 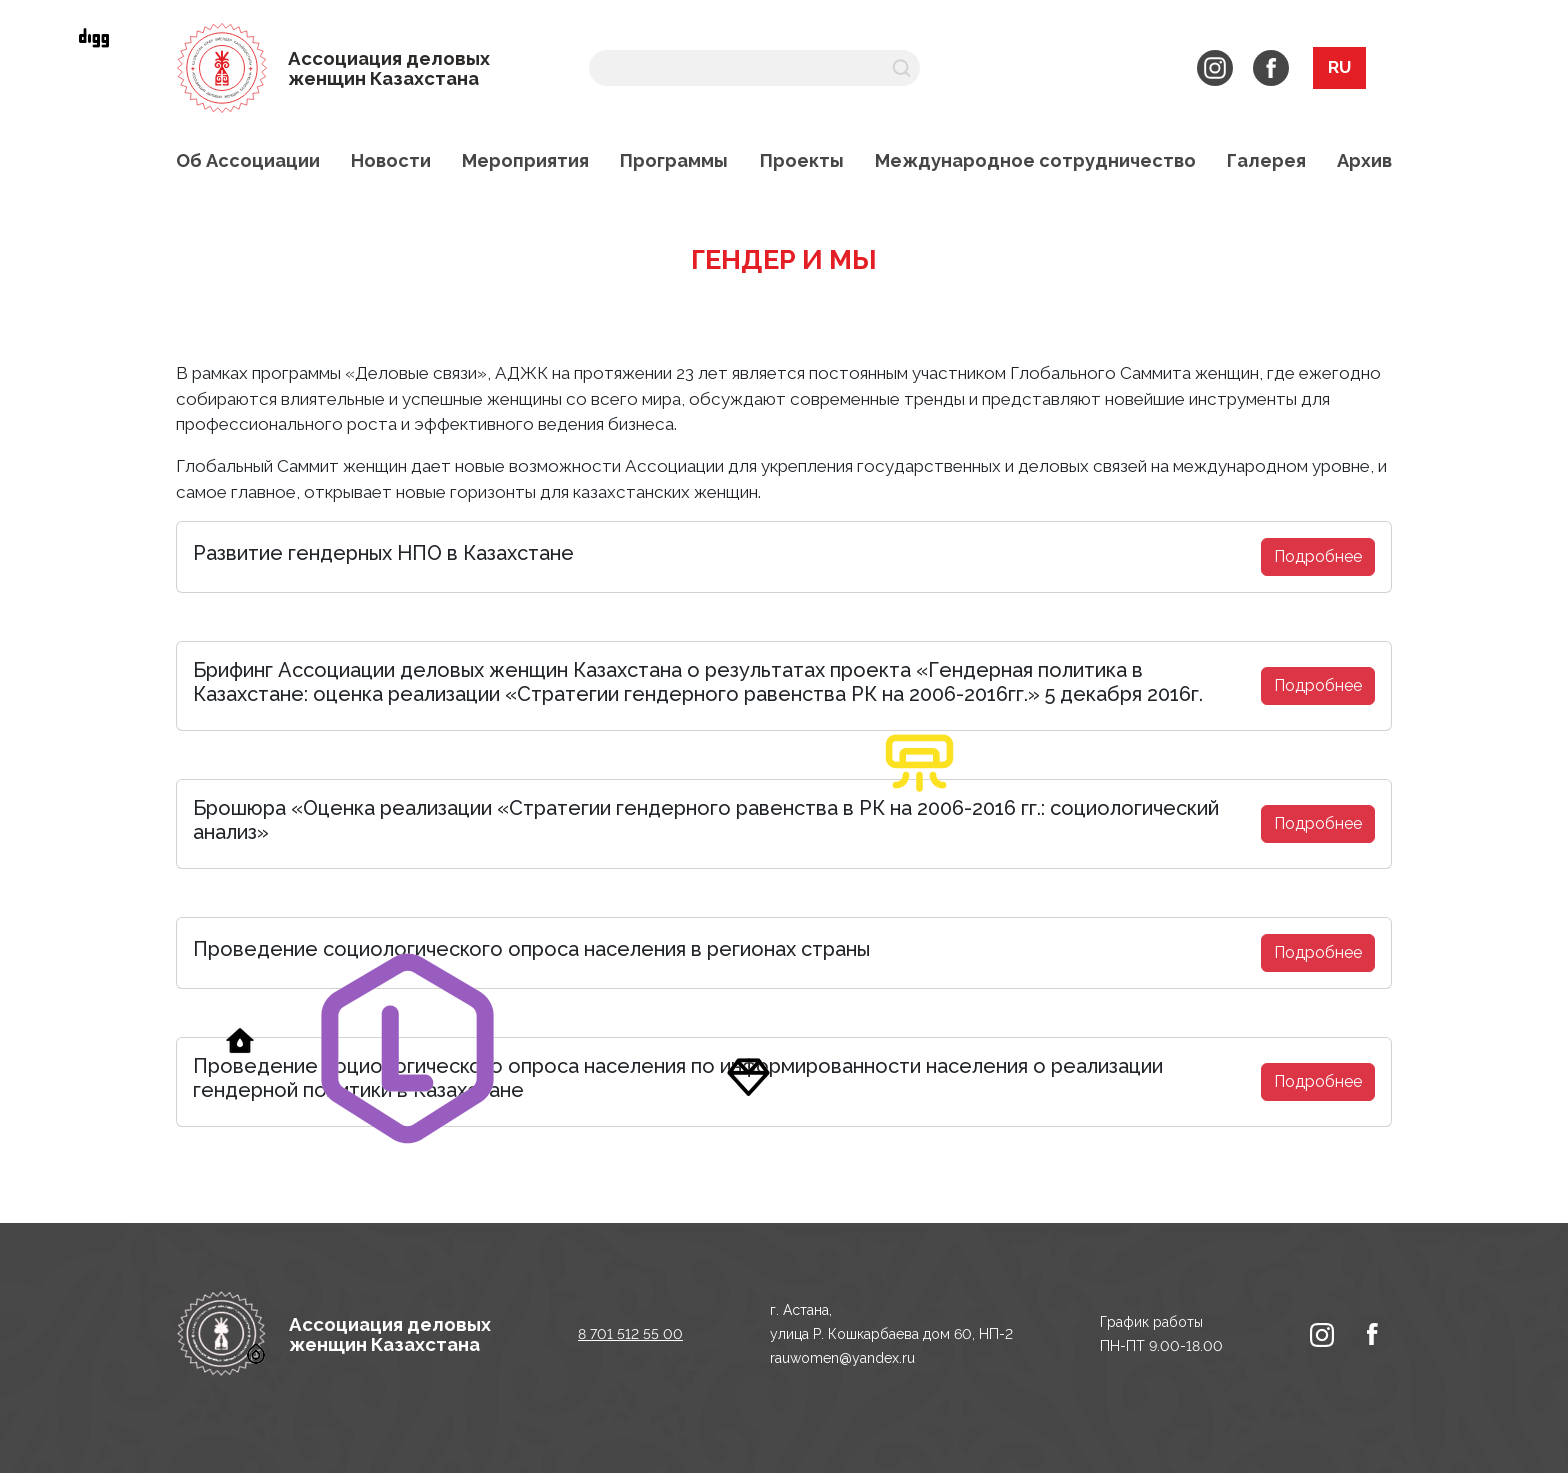 What do you see at coordinates (407, 1048) in the screenshot?
I see `indicates a "large" size option` at bounding box center [407, 1048].